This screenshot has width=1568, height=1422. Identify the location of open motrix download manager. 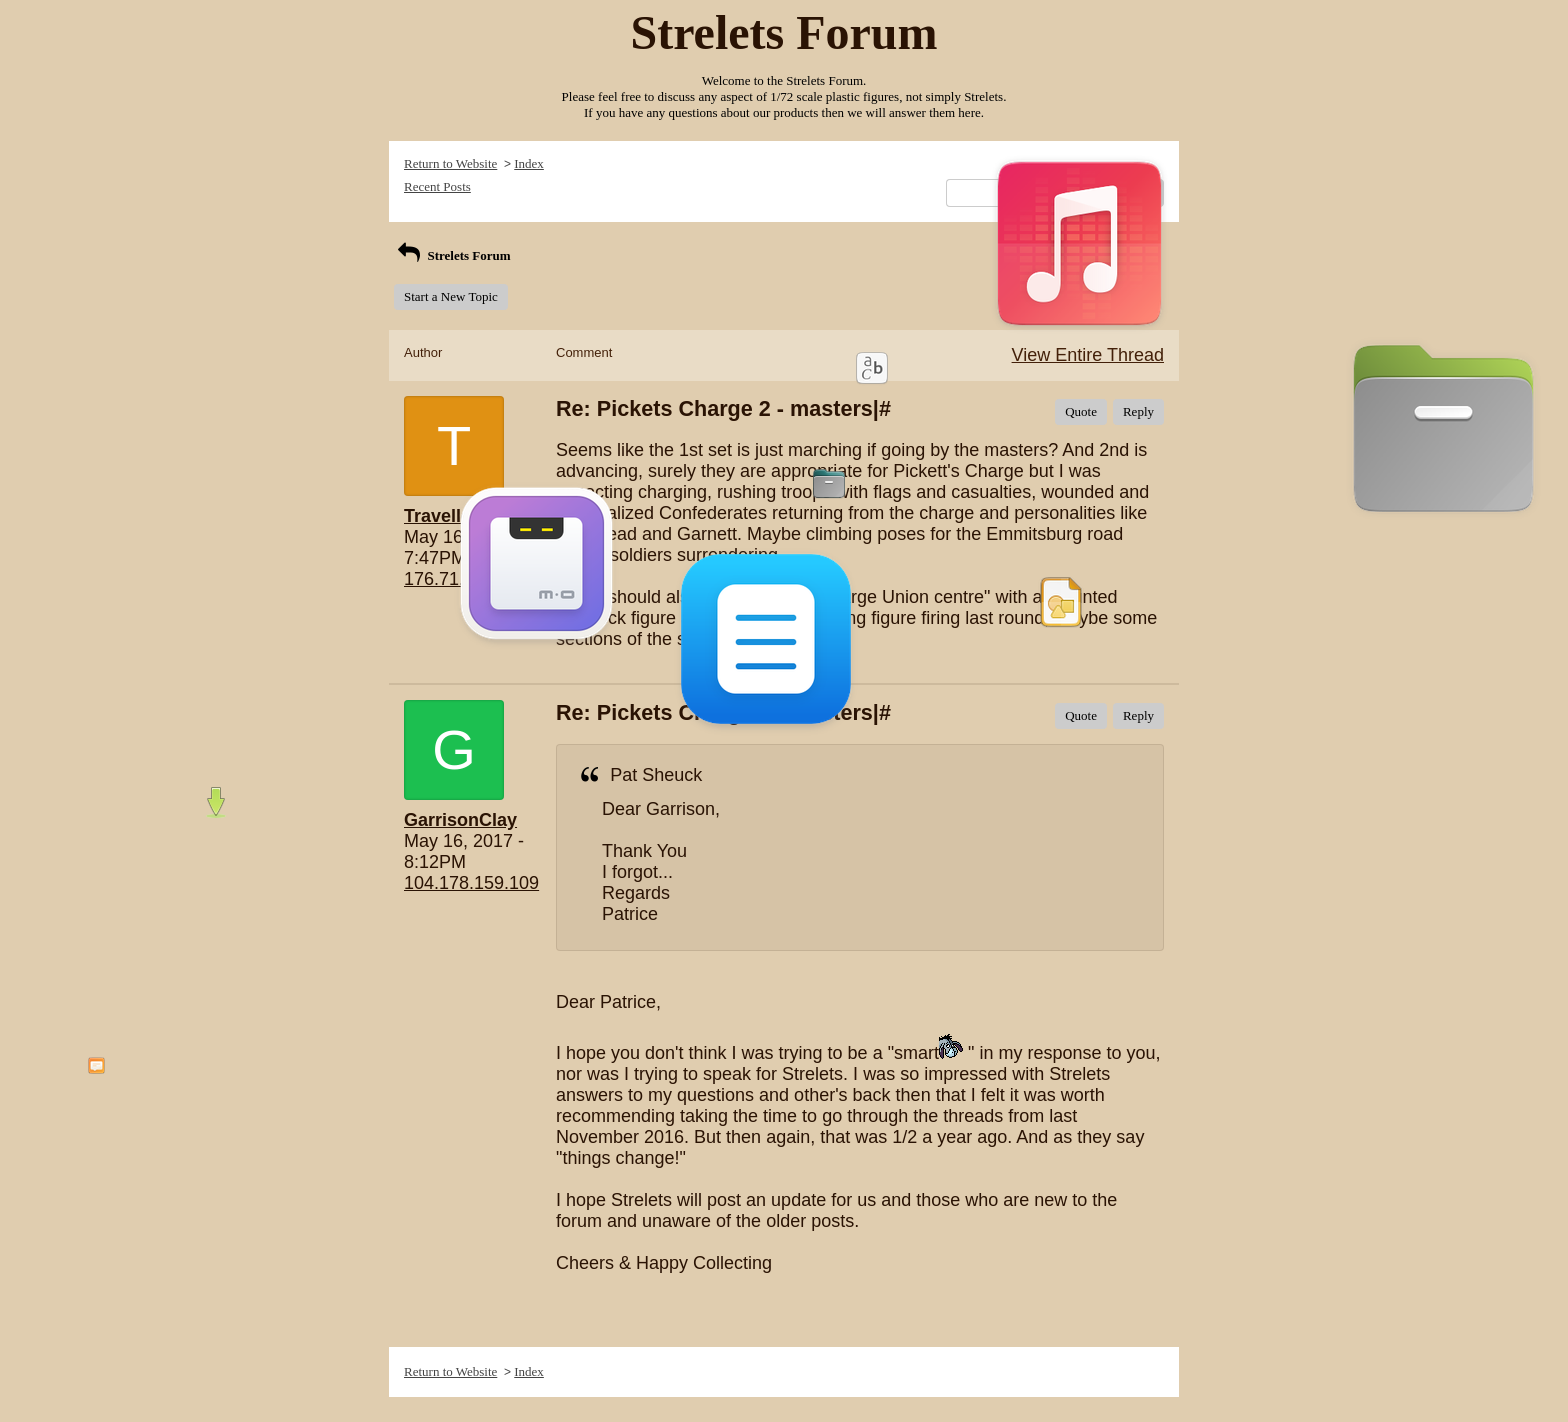
(536, 563).